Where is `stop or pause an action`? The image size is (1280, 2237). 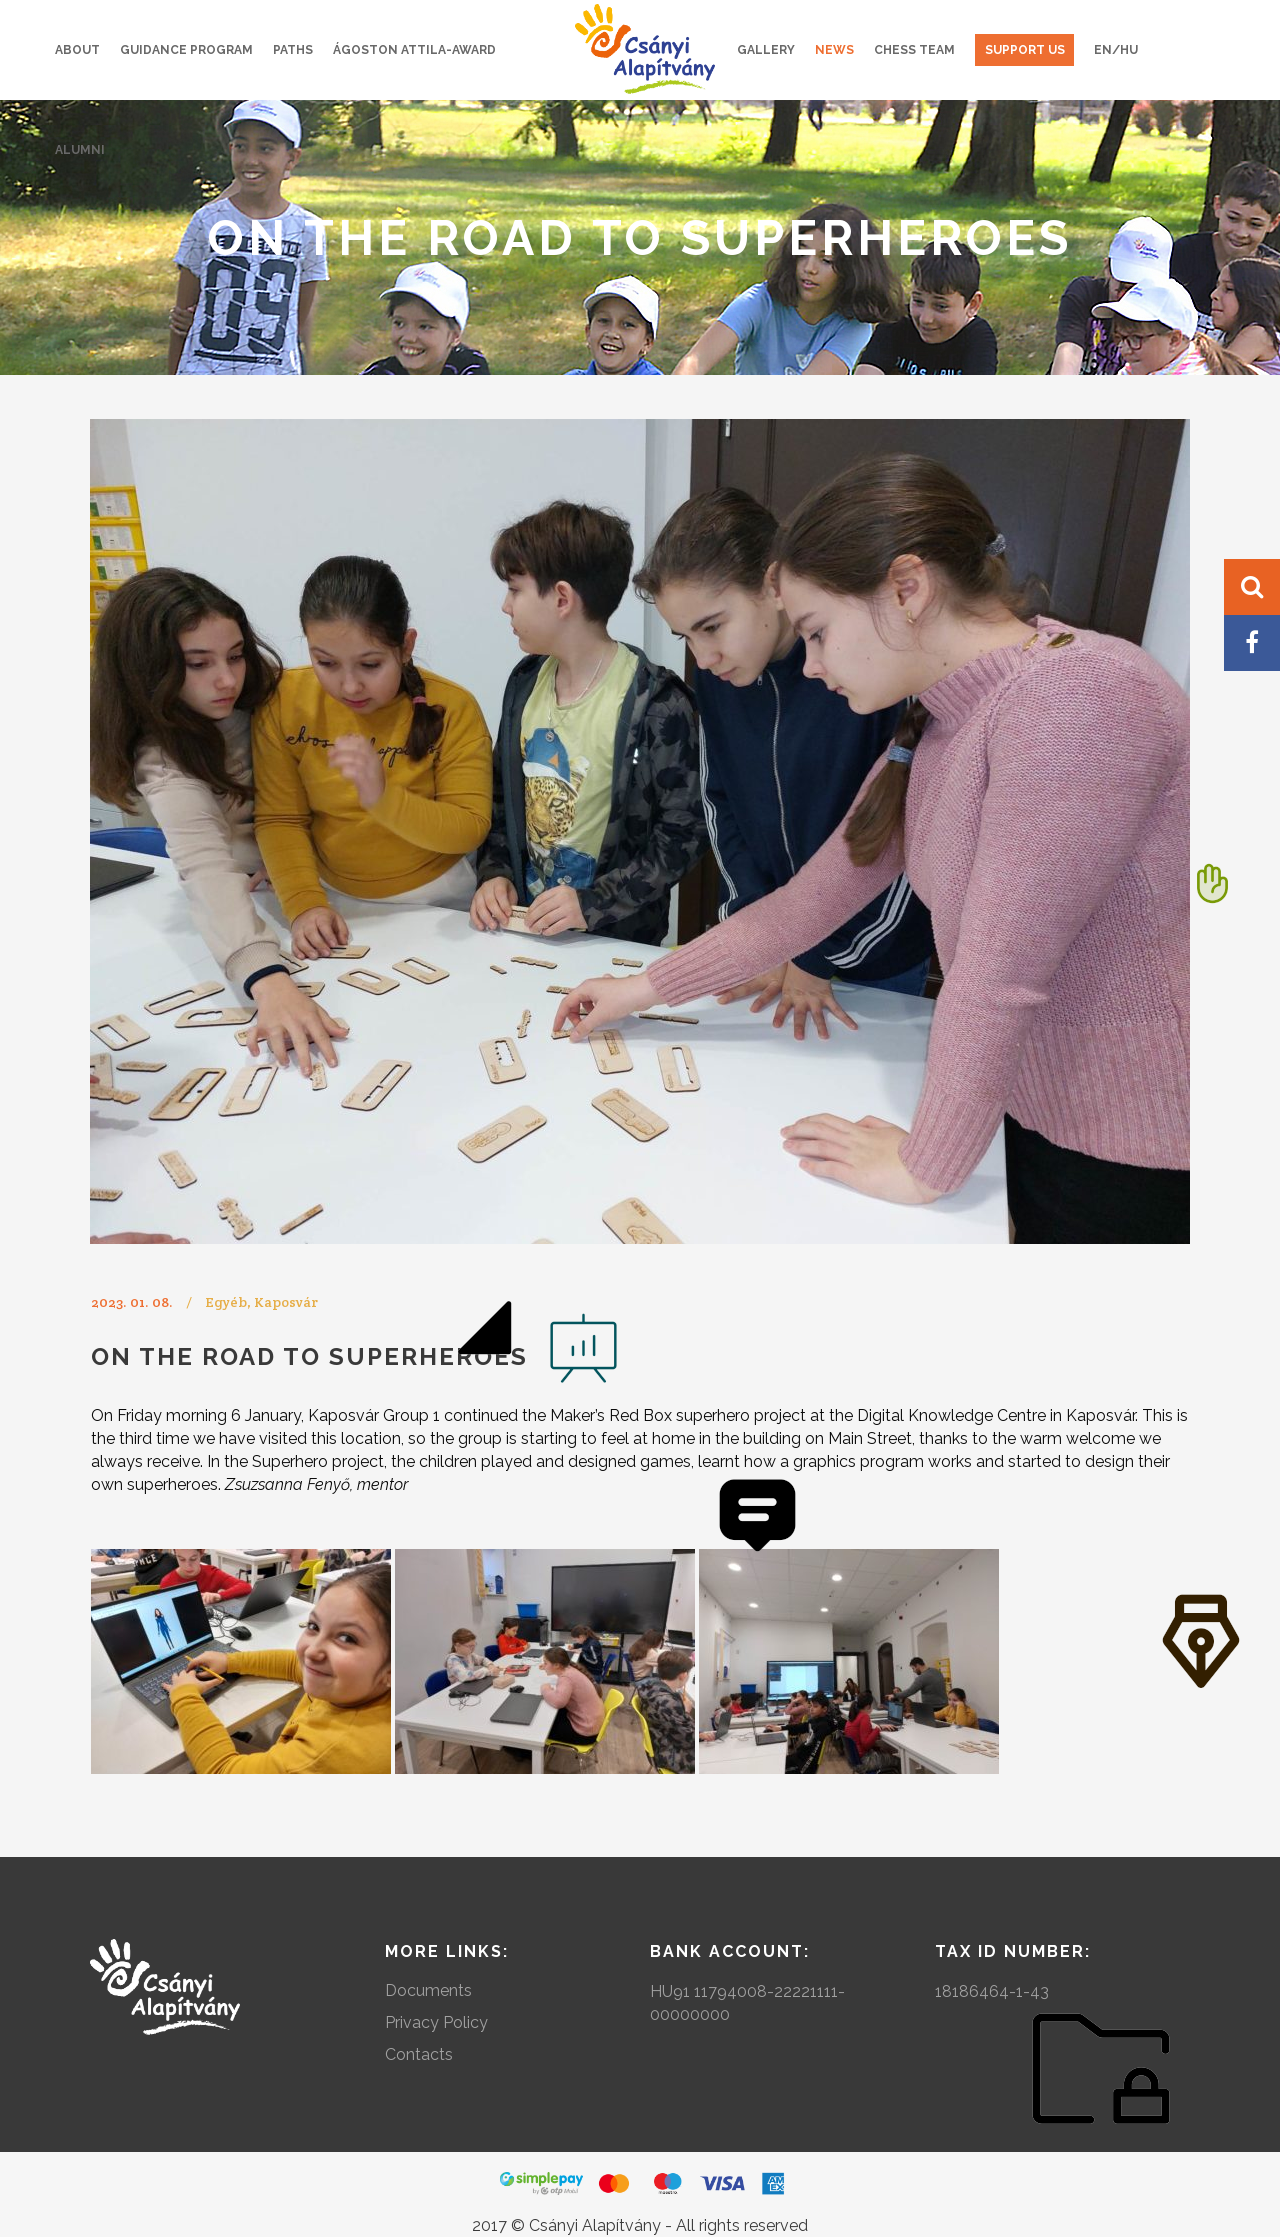
stop or pause an action is located at coordinates (1212, 883).